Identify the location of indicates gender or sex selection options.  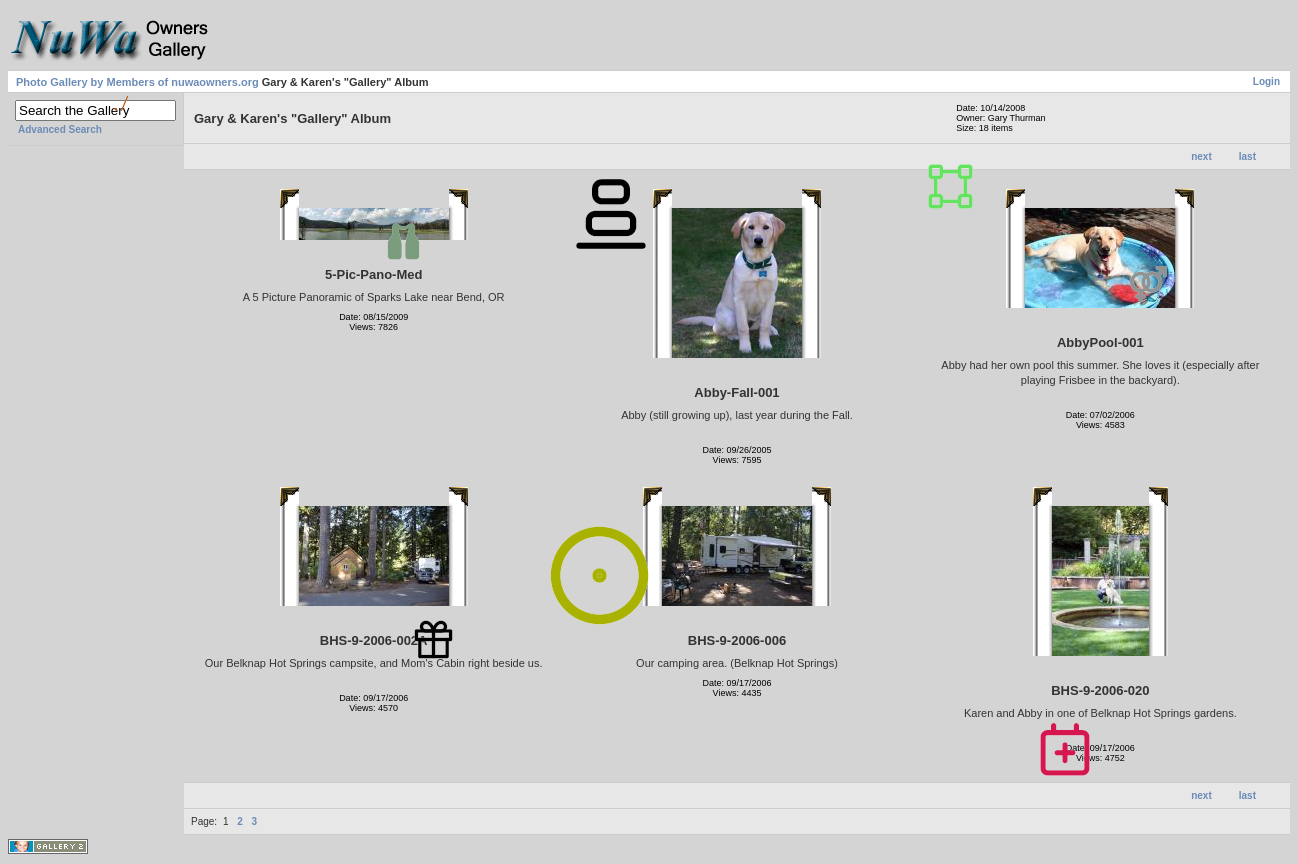
(1148, 285).